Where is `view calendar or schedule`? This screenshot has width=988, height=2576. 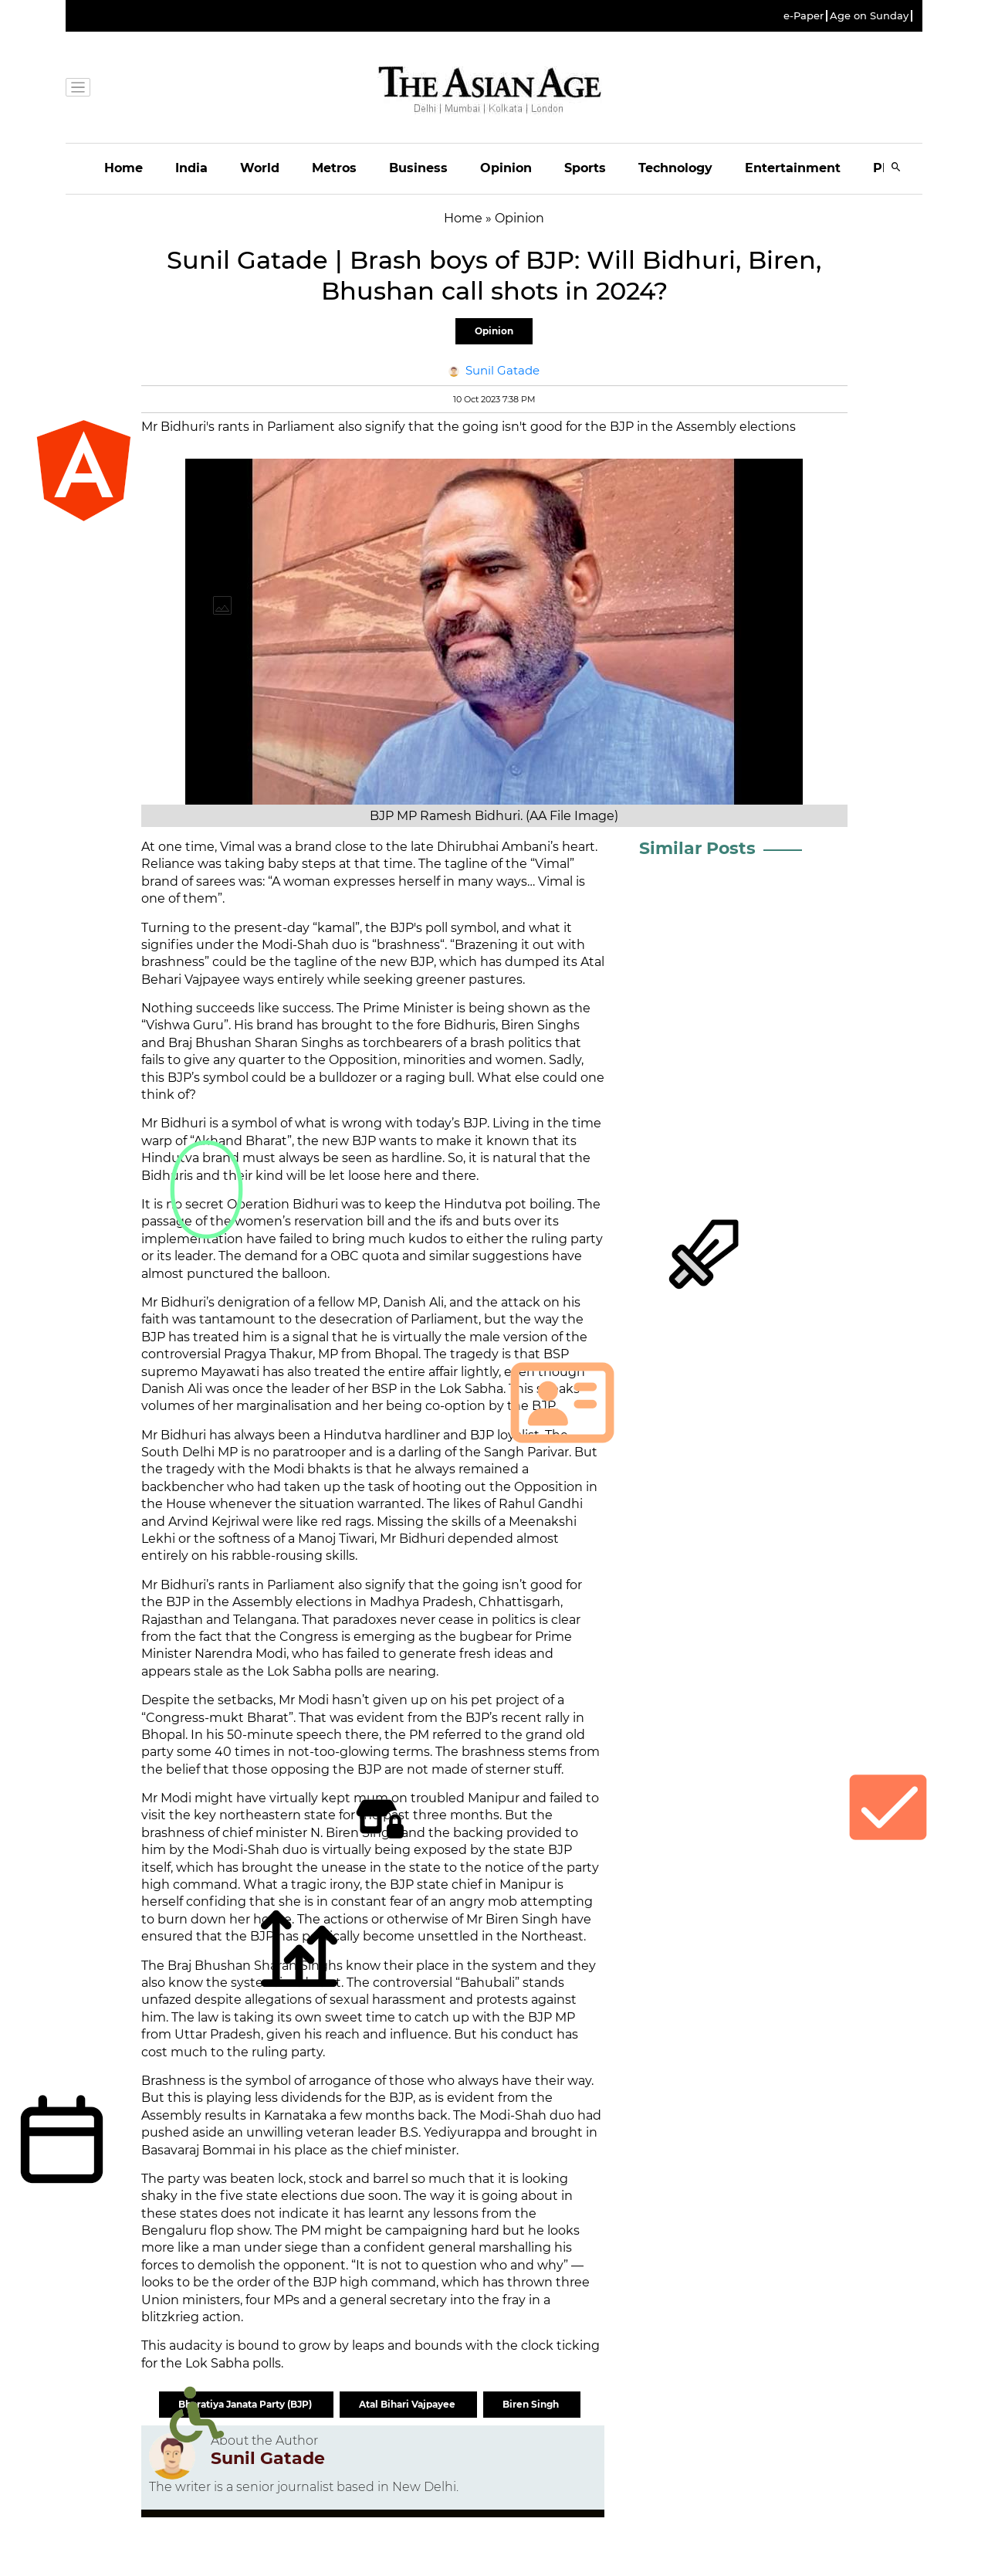
view calendar or schedule is located at coordinates (62, 2142).